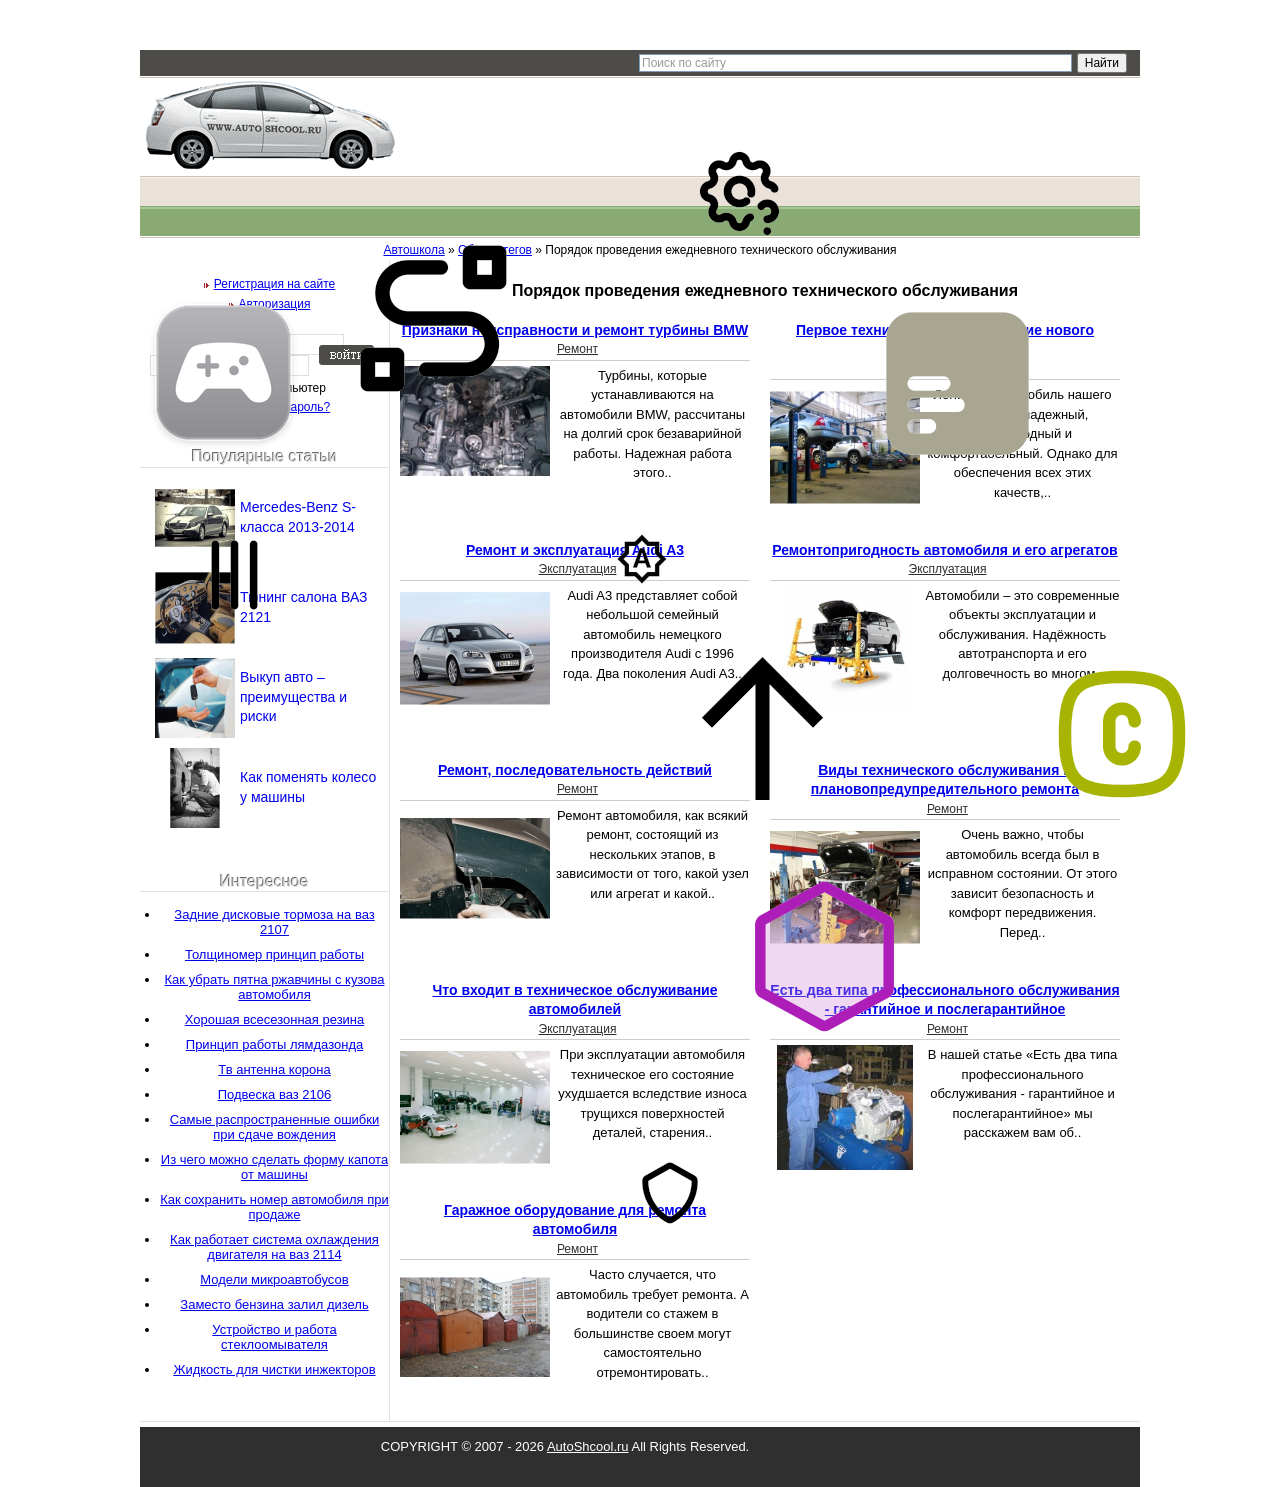 The image size is (1280, 1487). Describe the element at coordinates (957, 383) in the screenshot. I see `align content to bottom-left of container` at that location.